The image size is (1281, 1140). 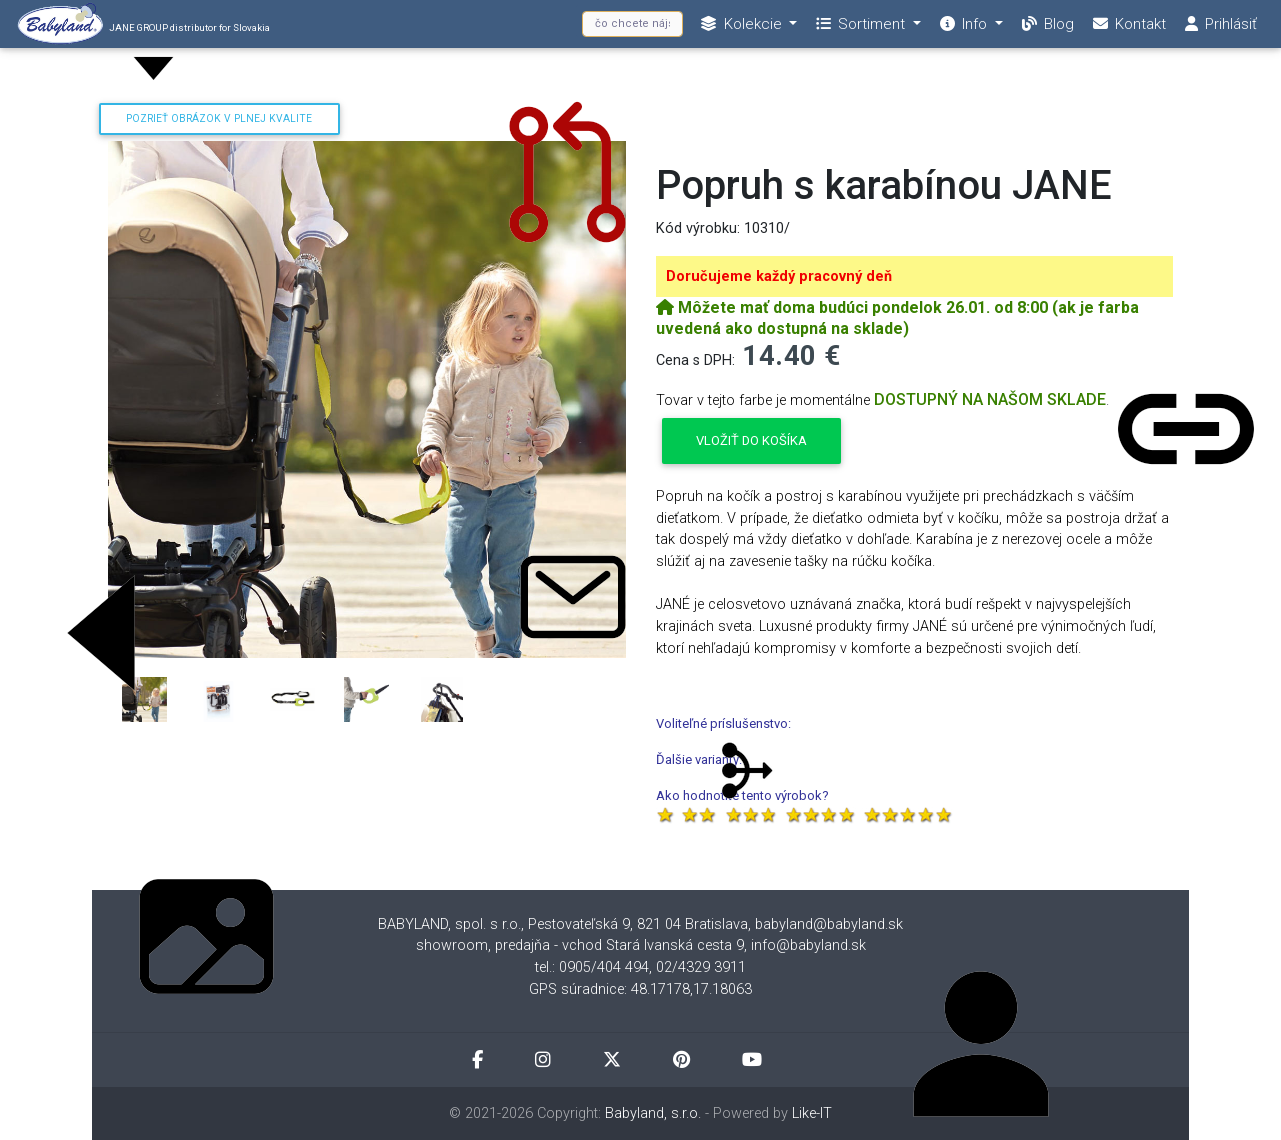 I want to click on view your profile, so click(x=981, y=1044).